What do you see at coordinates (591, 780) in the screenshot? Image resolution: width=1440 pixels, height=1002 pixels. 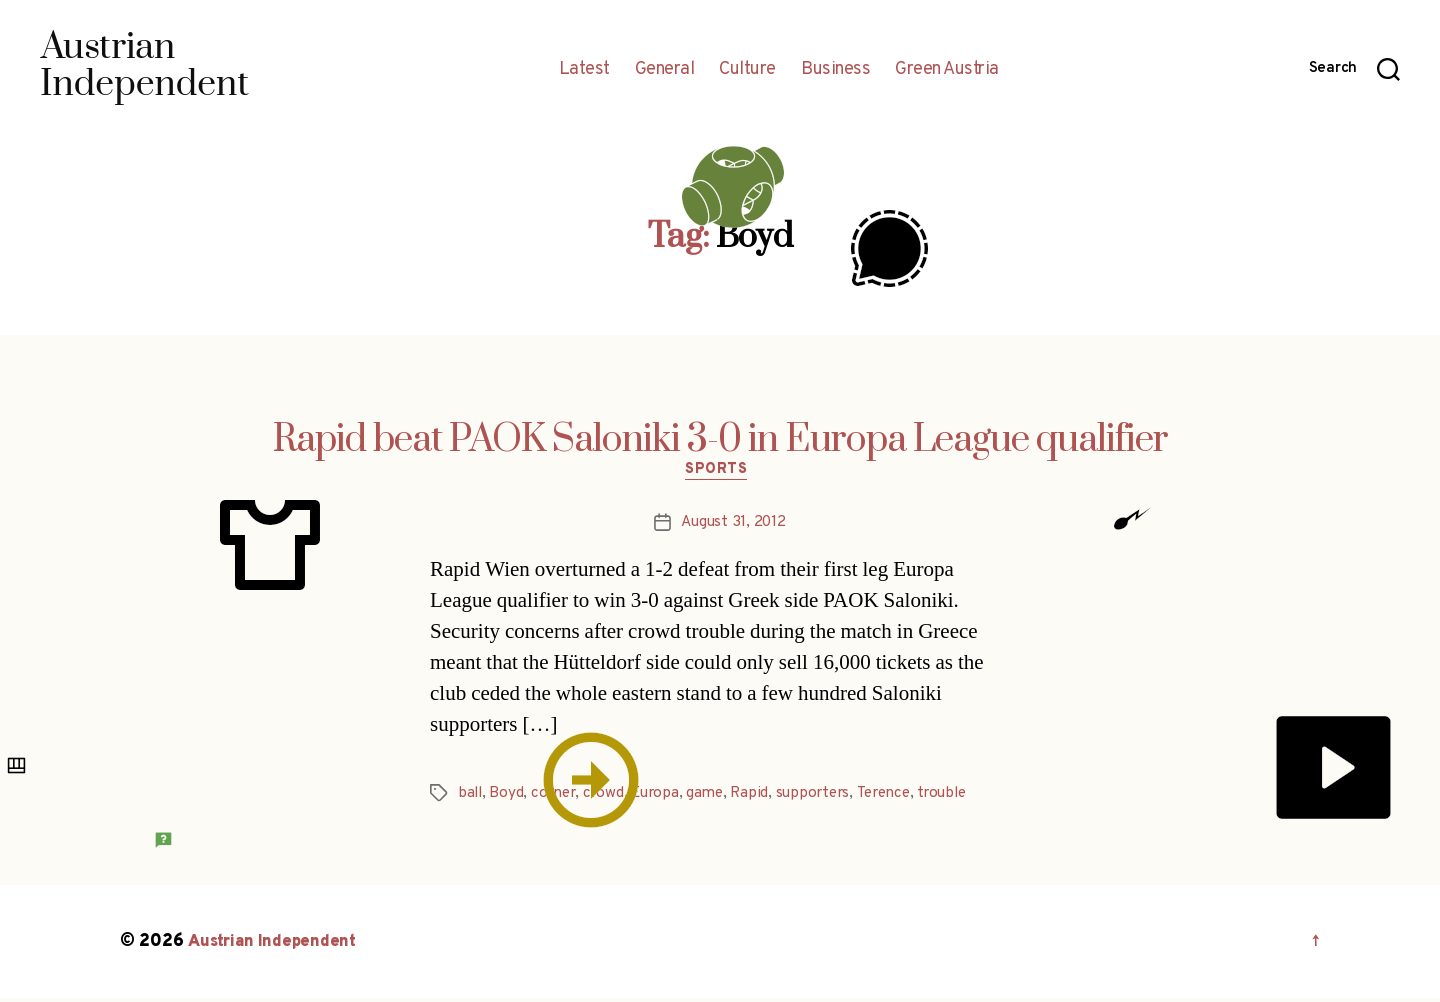 I see `proceed to the next step` at bounding box center [591, 780].